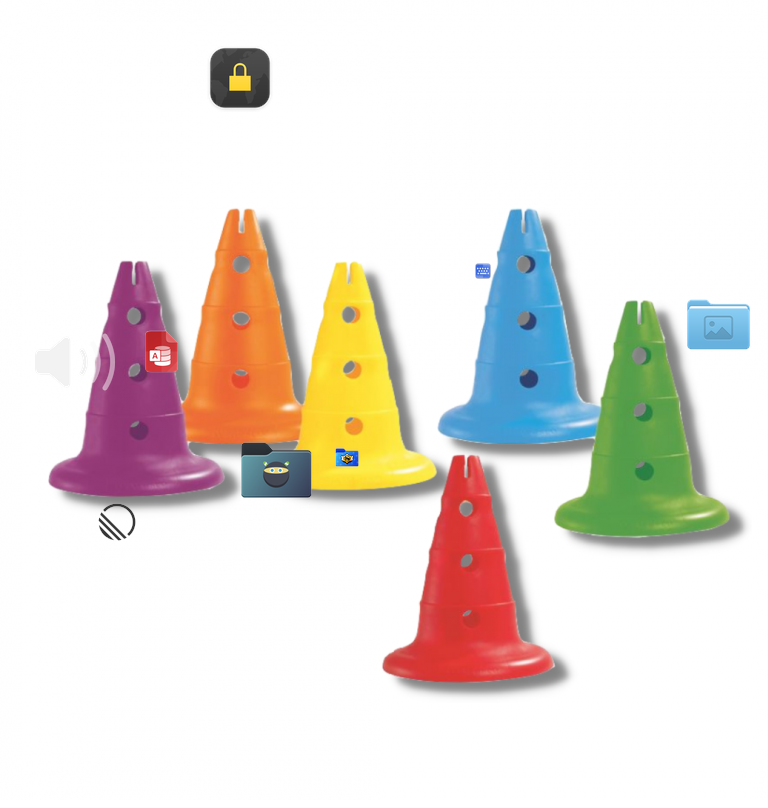 The image size is (768, 808). I want to click on microsoft access database file, so click(161, 351).